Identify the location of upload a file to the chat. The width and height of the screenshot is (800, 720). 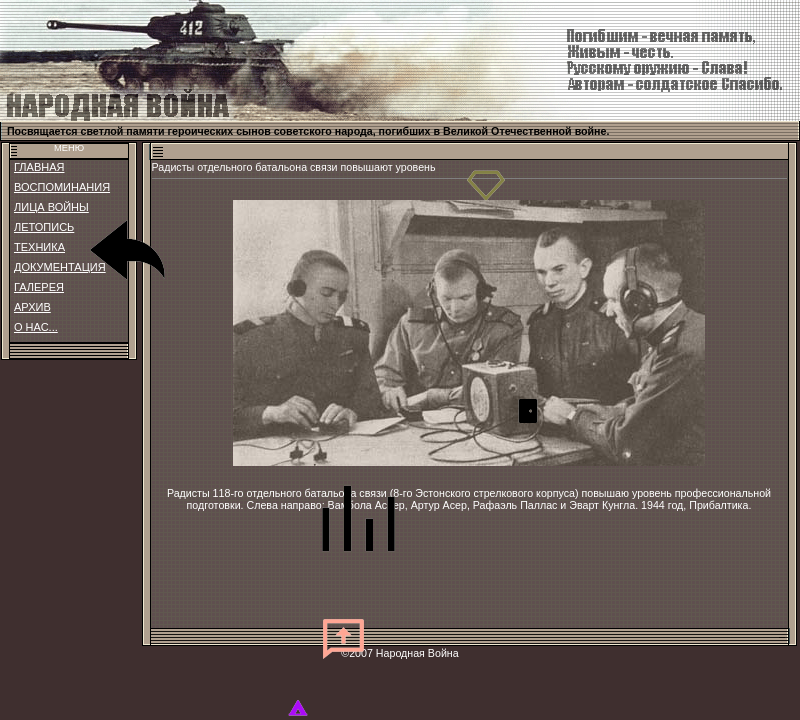
(343, 637).